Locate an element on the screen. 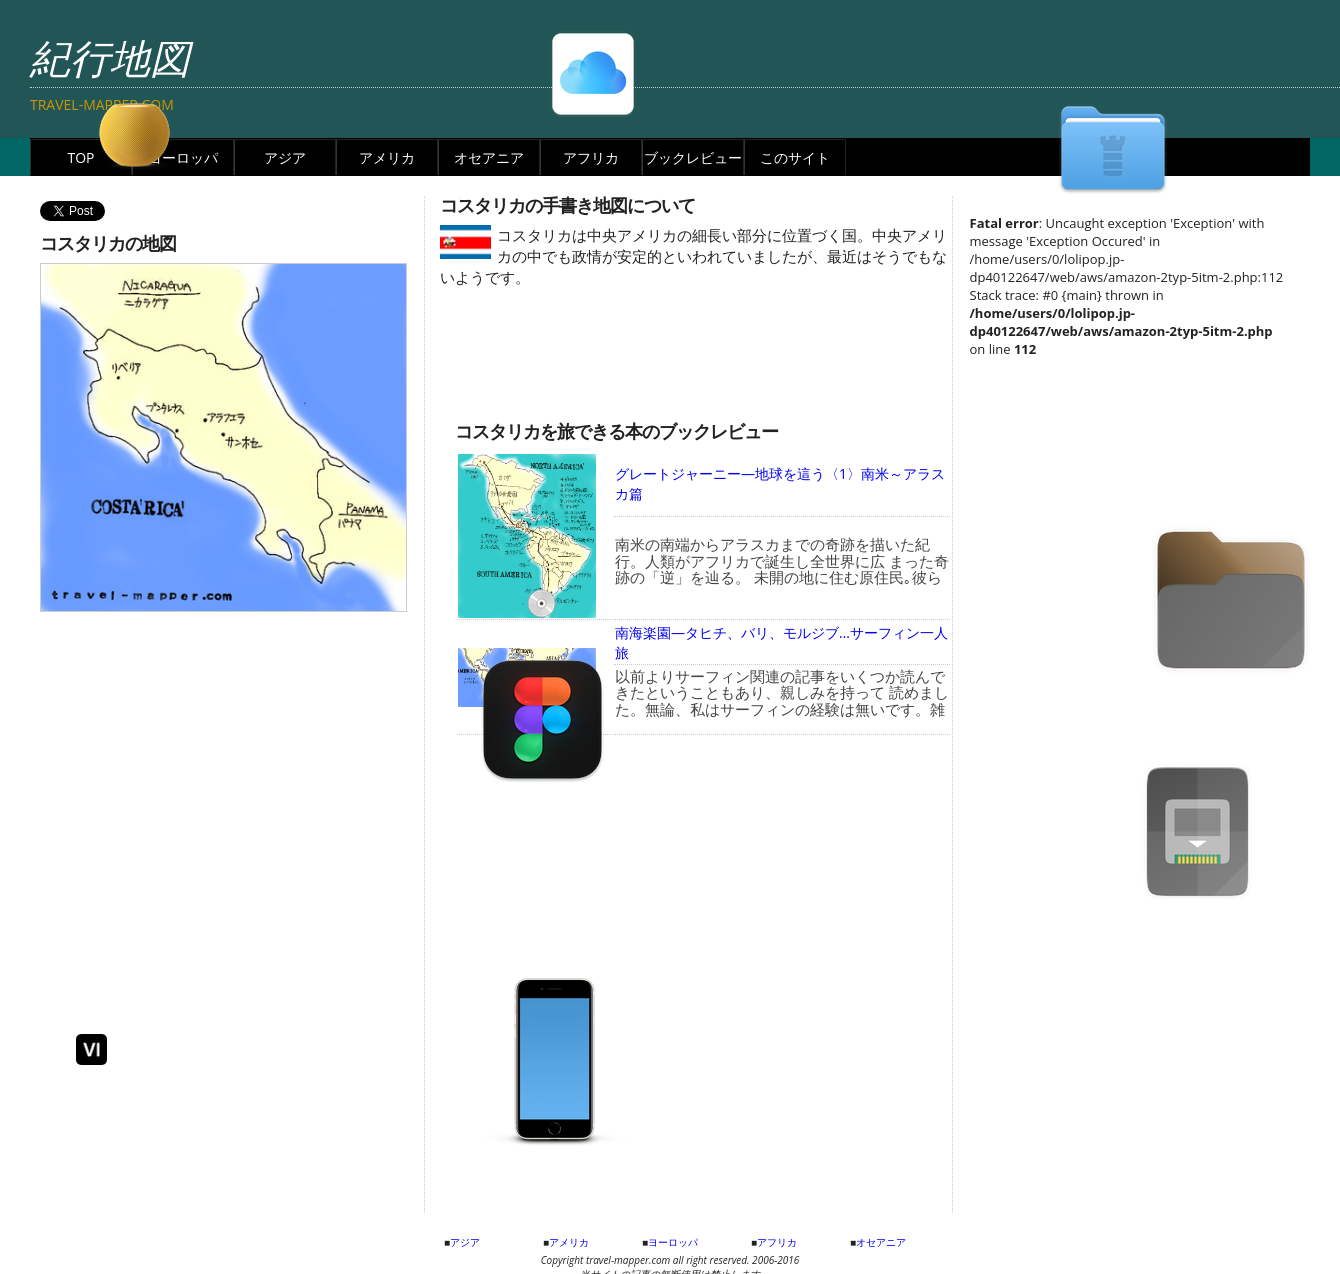 The image size is (1340, 1274). open iCloud Drive to access cloud-stored files is located at coordinates (593, 74).